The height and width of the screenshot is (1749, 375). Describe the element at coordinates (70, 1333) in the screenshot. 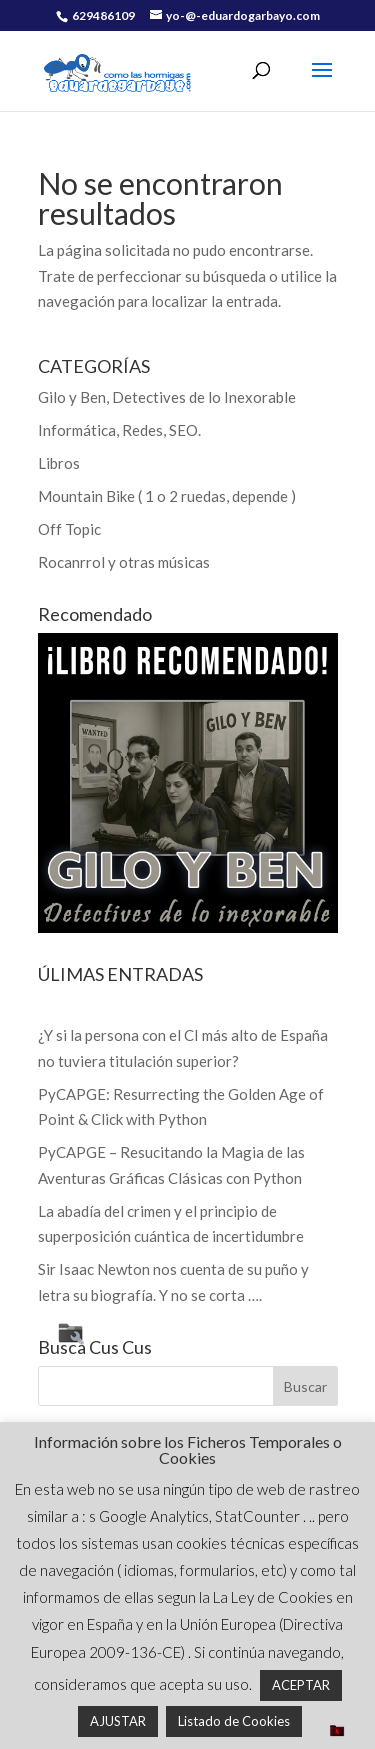

I see `open resource hacker project folder` at that location.